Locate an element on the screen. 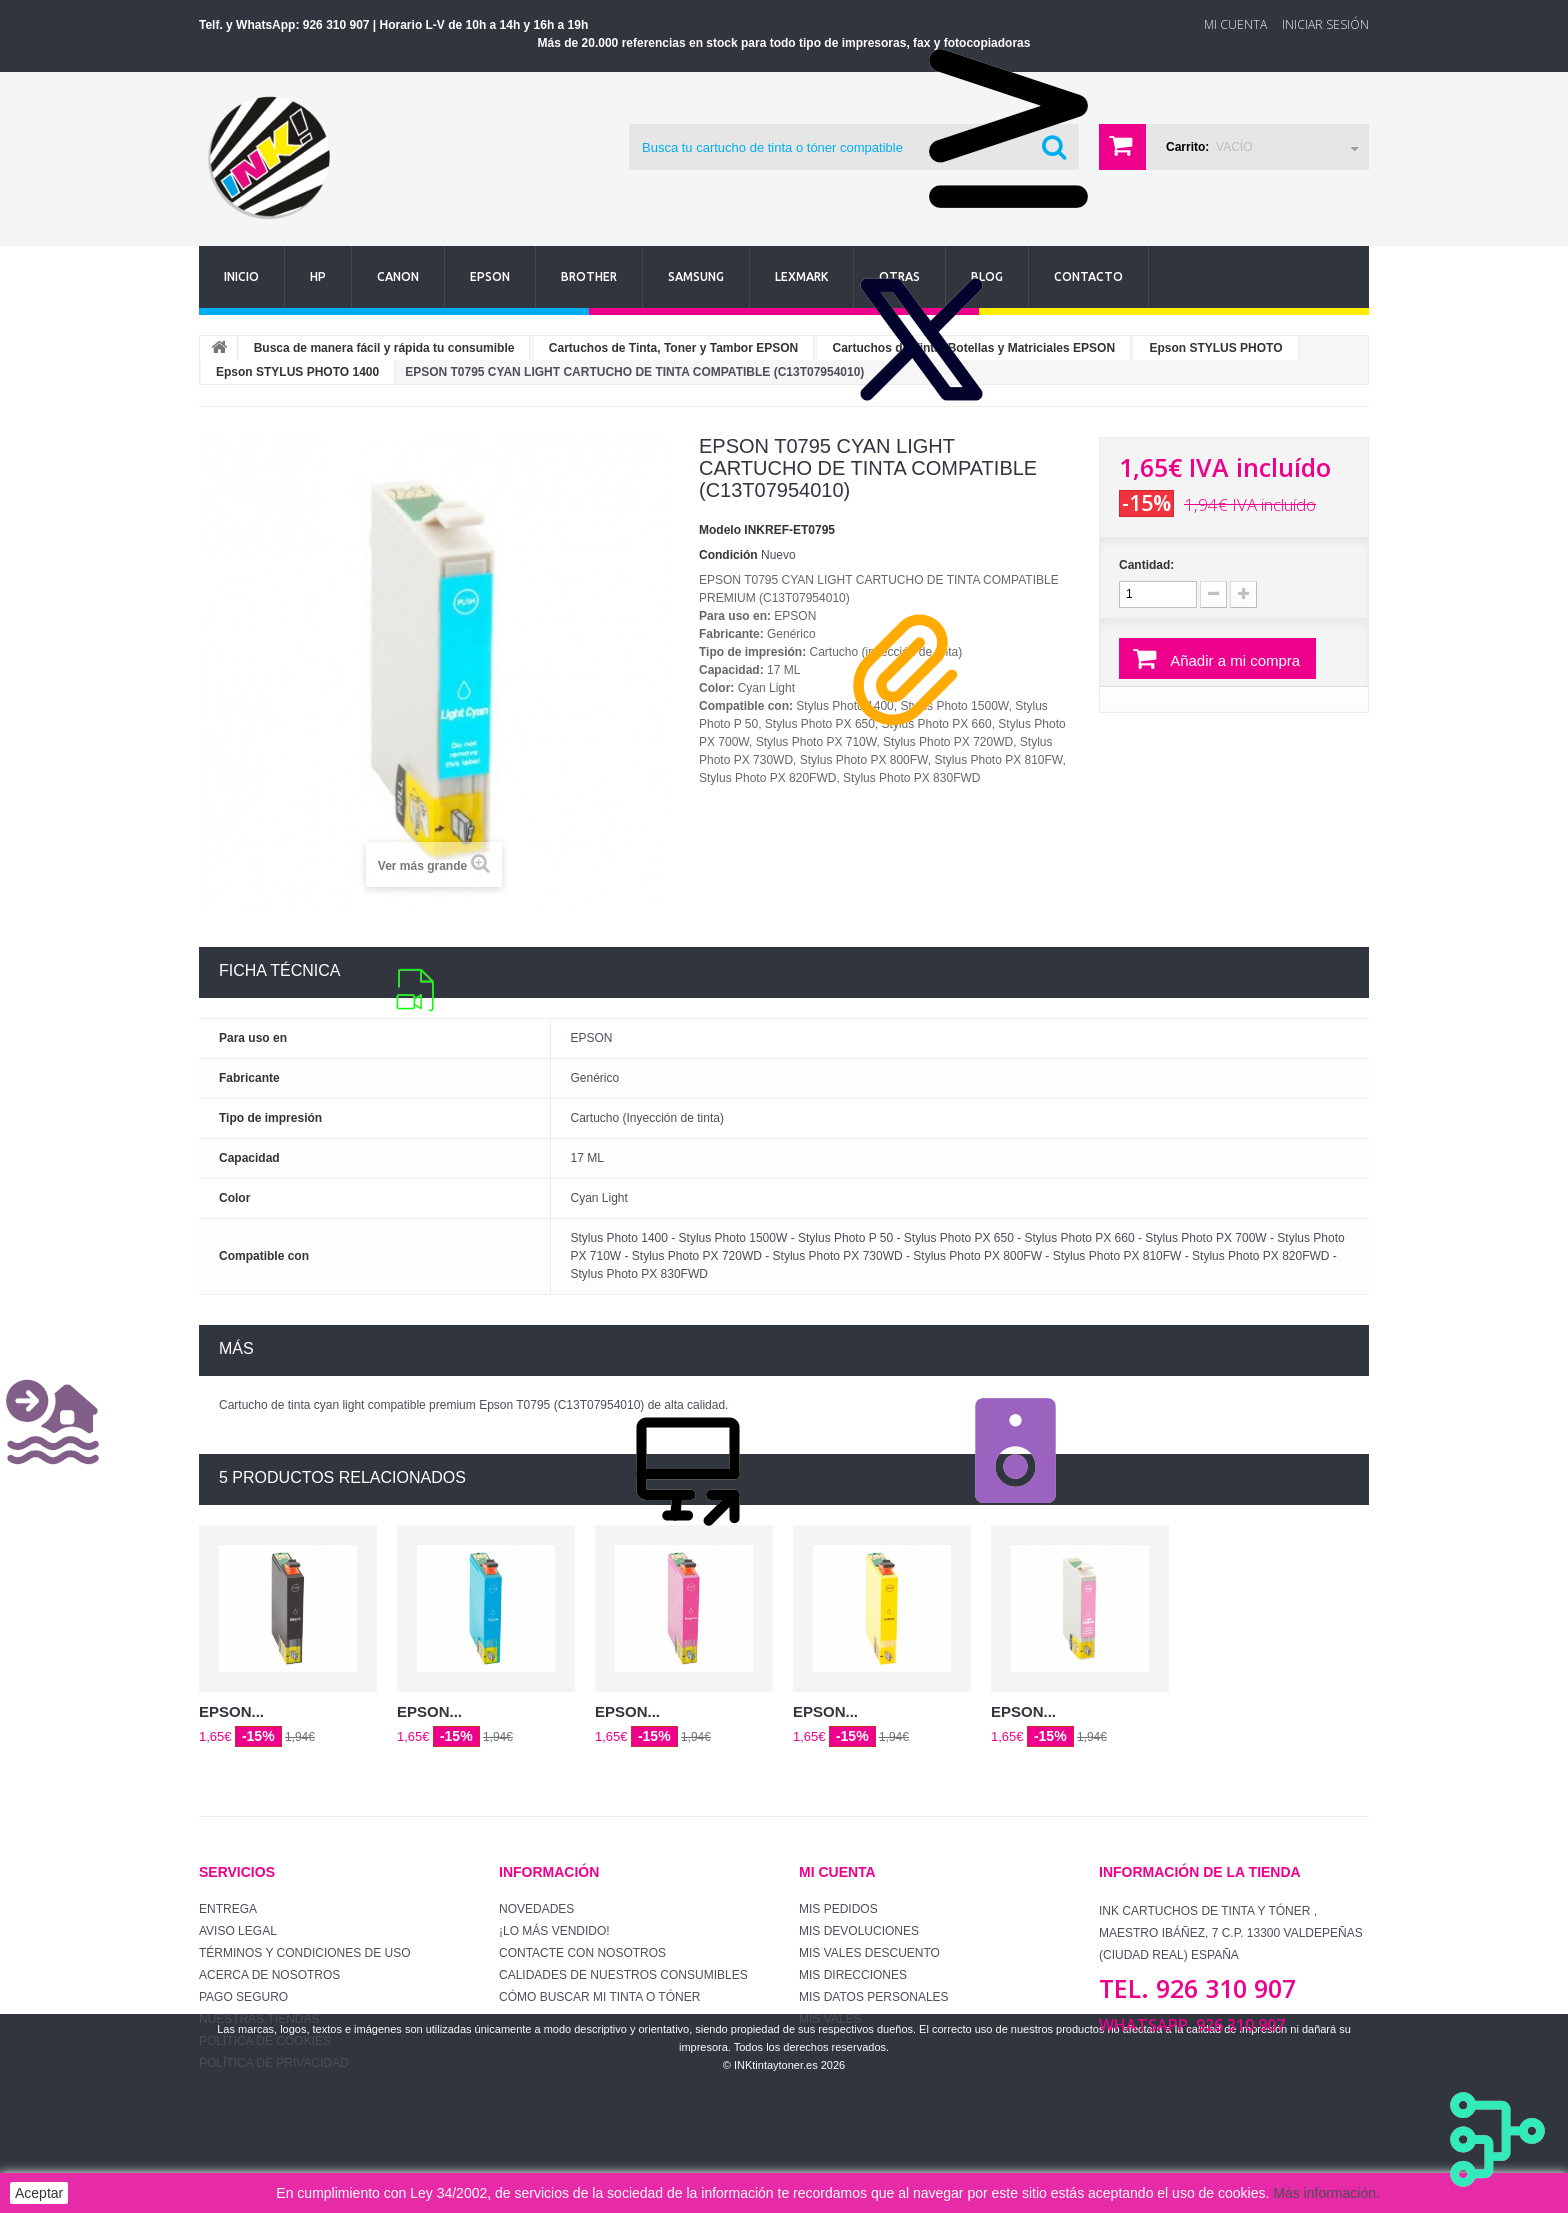  attach a file to your message is located at coordinates (903, 669).